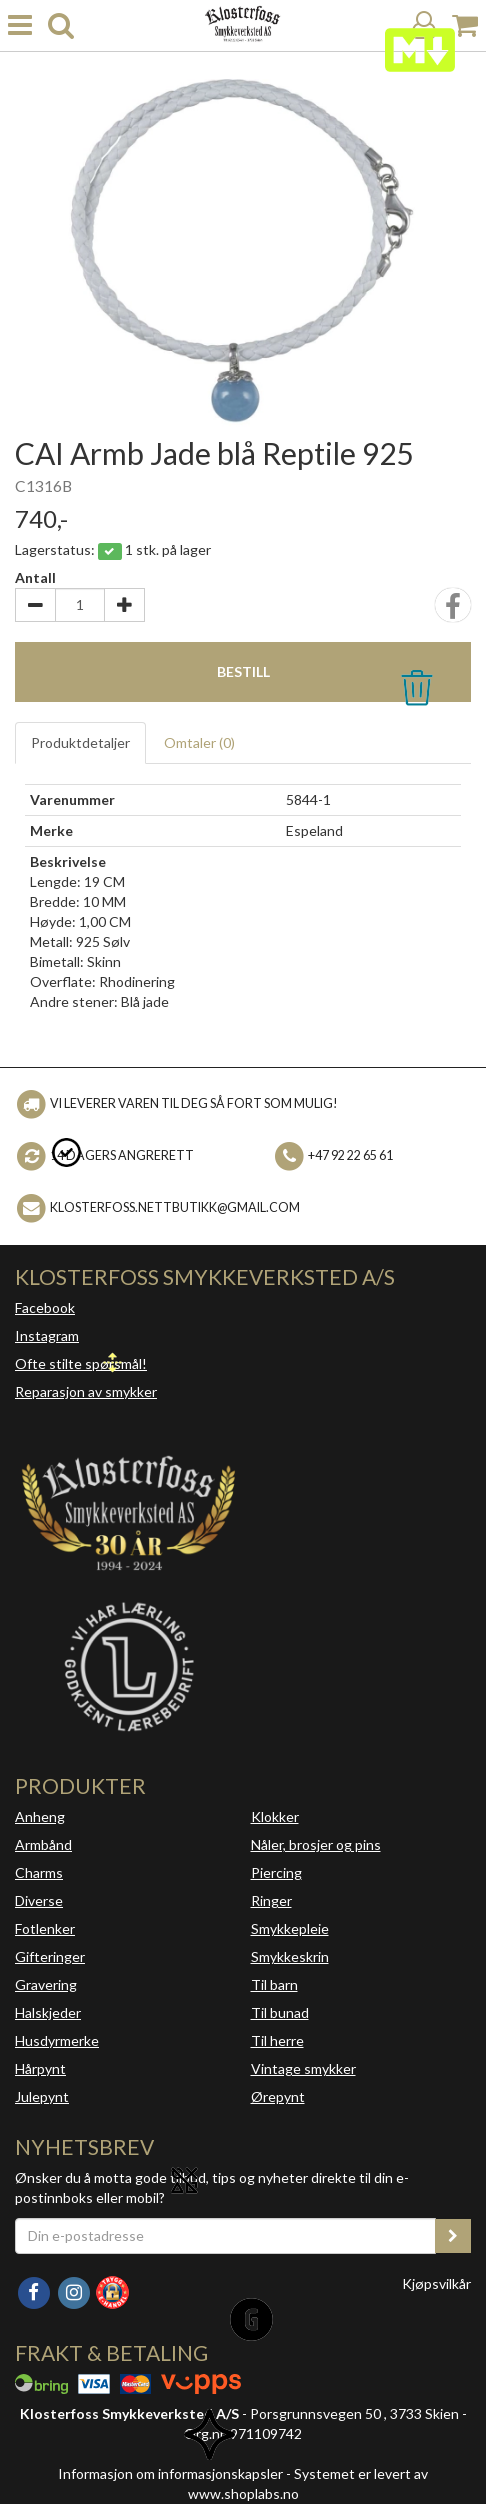  Describe the element at coordinates (112, 1362) in the screenshot. I see `expand collapsed content` at that location.